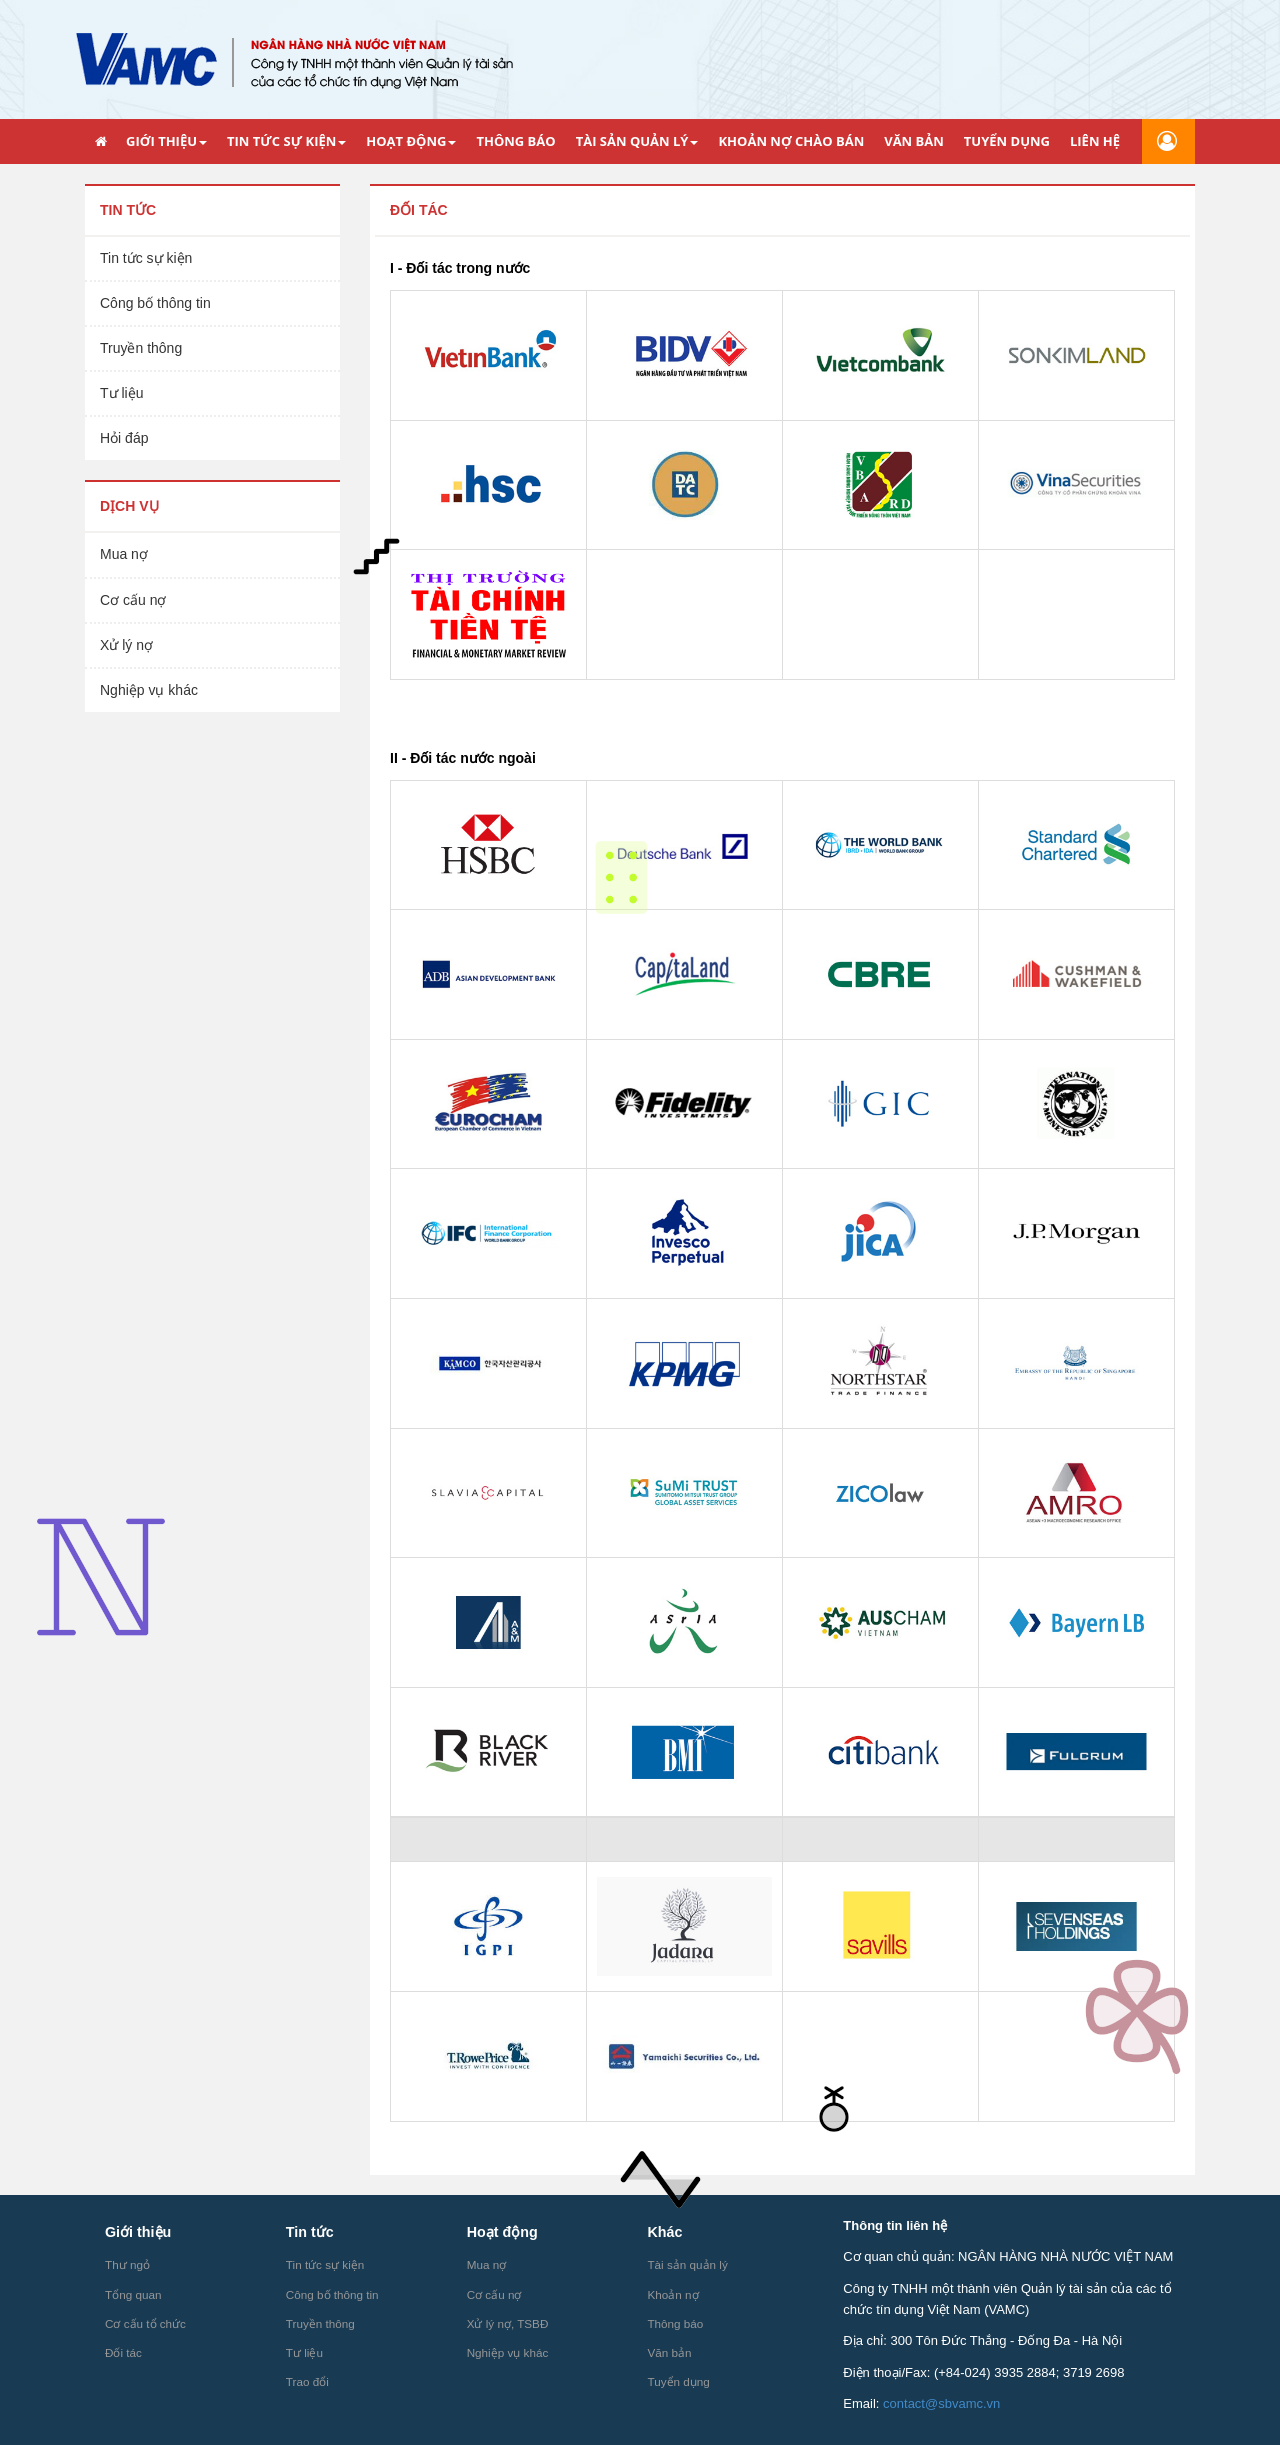 This screenshot has height=2445, width=1280. What do you see at coordinates (376, 556) in the screenshot?
I see `indicates stairs or stairwell access` at bounding box center [376, 556].